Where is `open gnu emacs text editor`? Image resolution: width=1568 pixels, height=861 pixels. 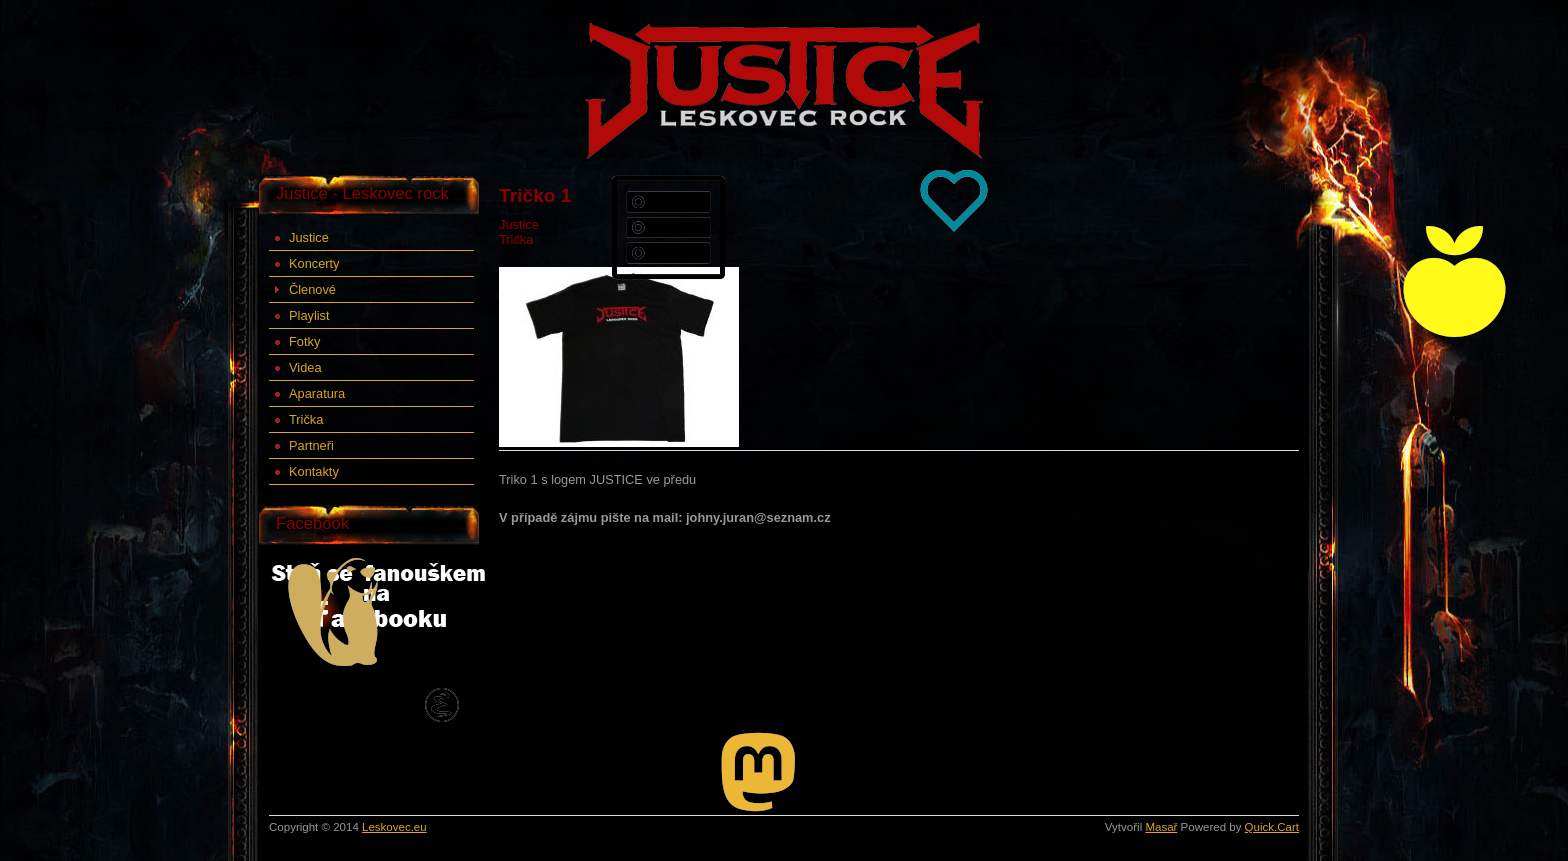
open gnu emacs text editor is located at coordinates (442, 705).